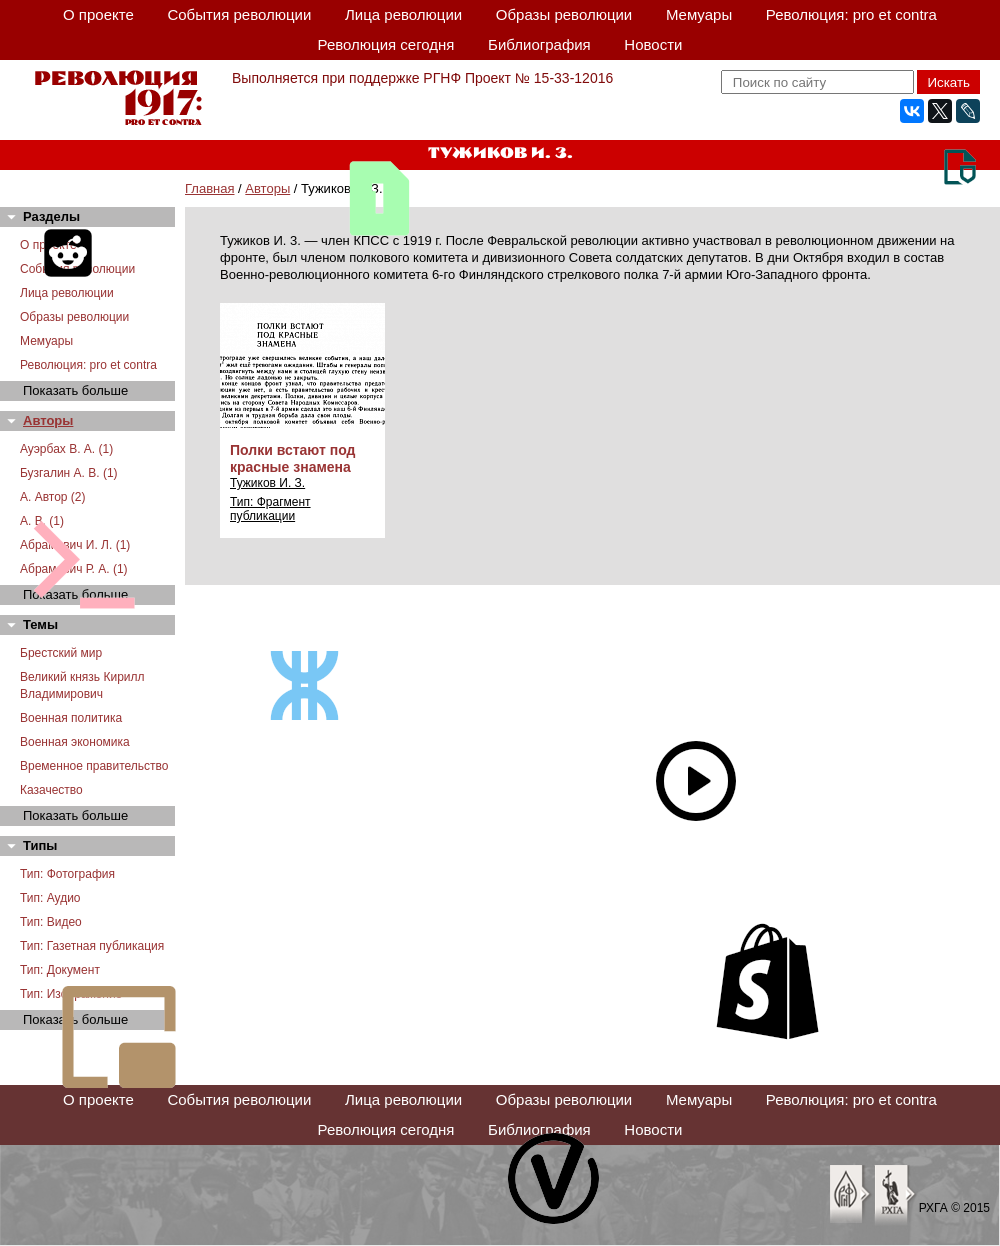  Describe the element at coordinates (696, 781) in the screenshot. I see `play media or video content` at that location.